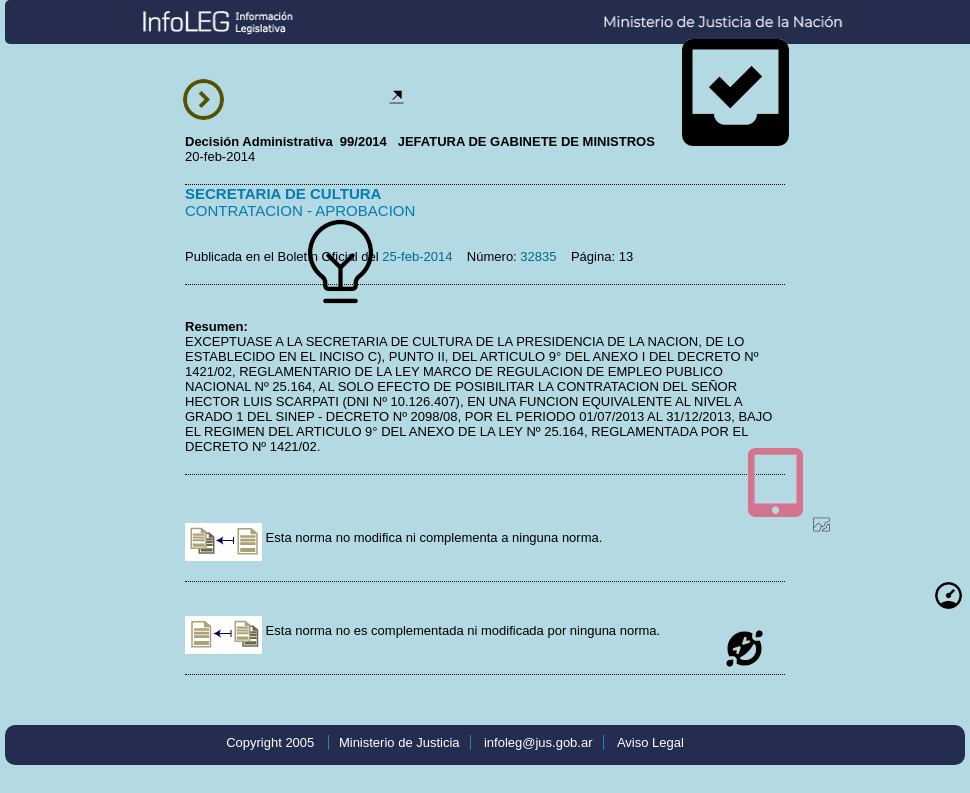  I want to click on indicates a broken or corrupted image file, so click(821, 524).